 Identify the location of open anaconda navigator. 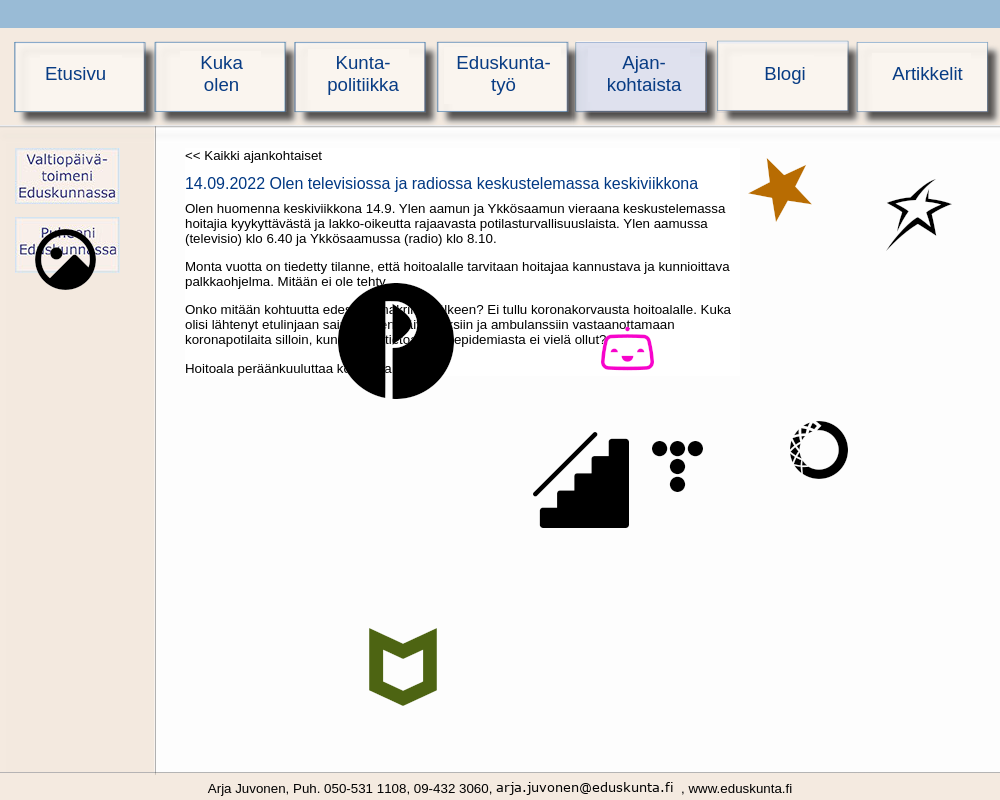
(819, 450).